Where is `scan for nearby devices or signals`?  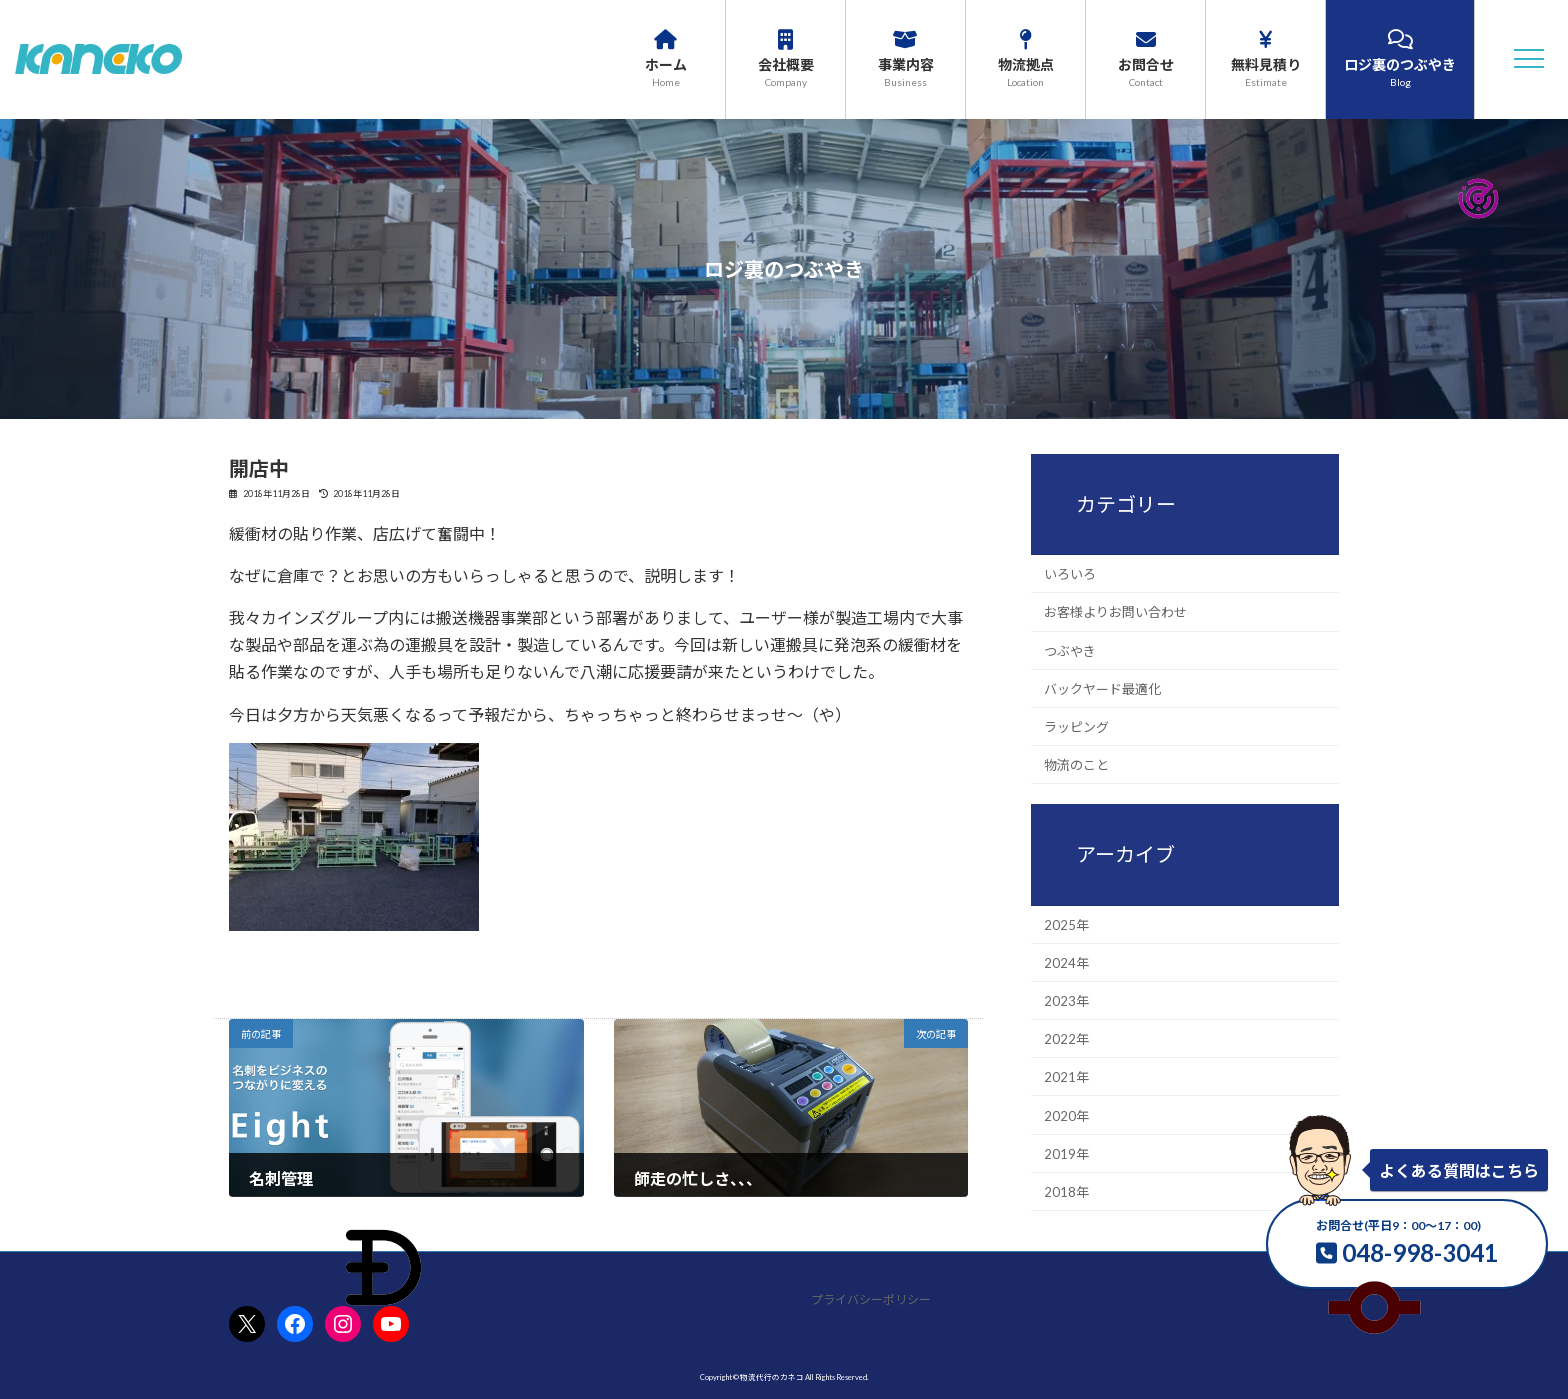 scan for nearby devices or signals is located at coordinates (1478, 198).